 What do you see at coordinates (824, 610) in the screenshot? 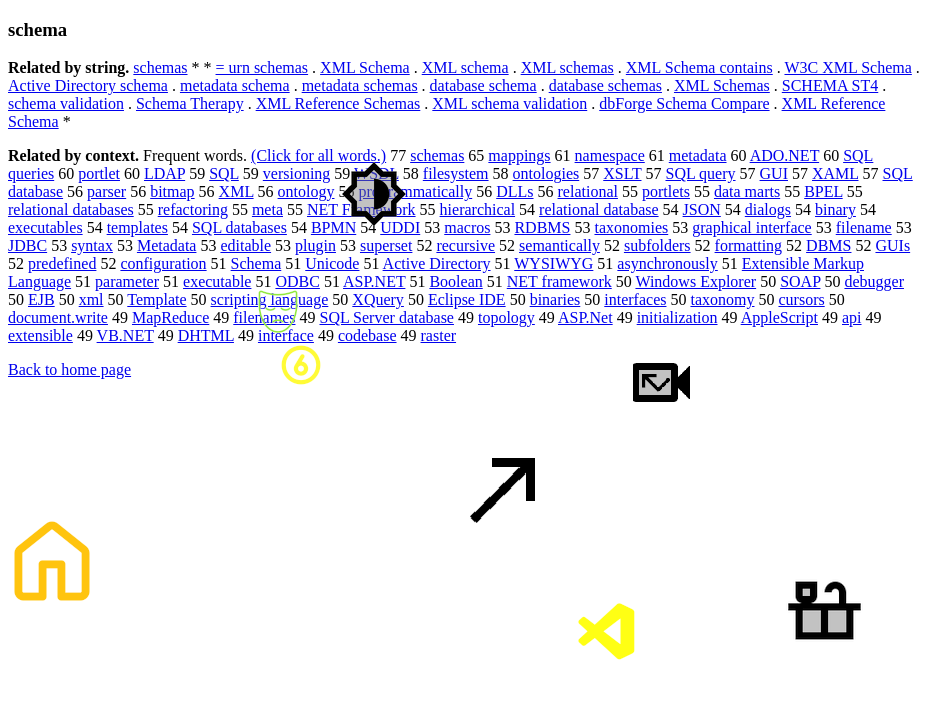
I see `browse kitchen countertop options` at bounding box center [824, 610].